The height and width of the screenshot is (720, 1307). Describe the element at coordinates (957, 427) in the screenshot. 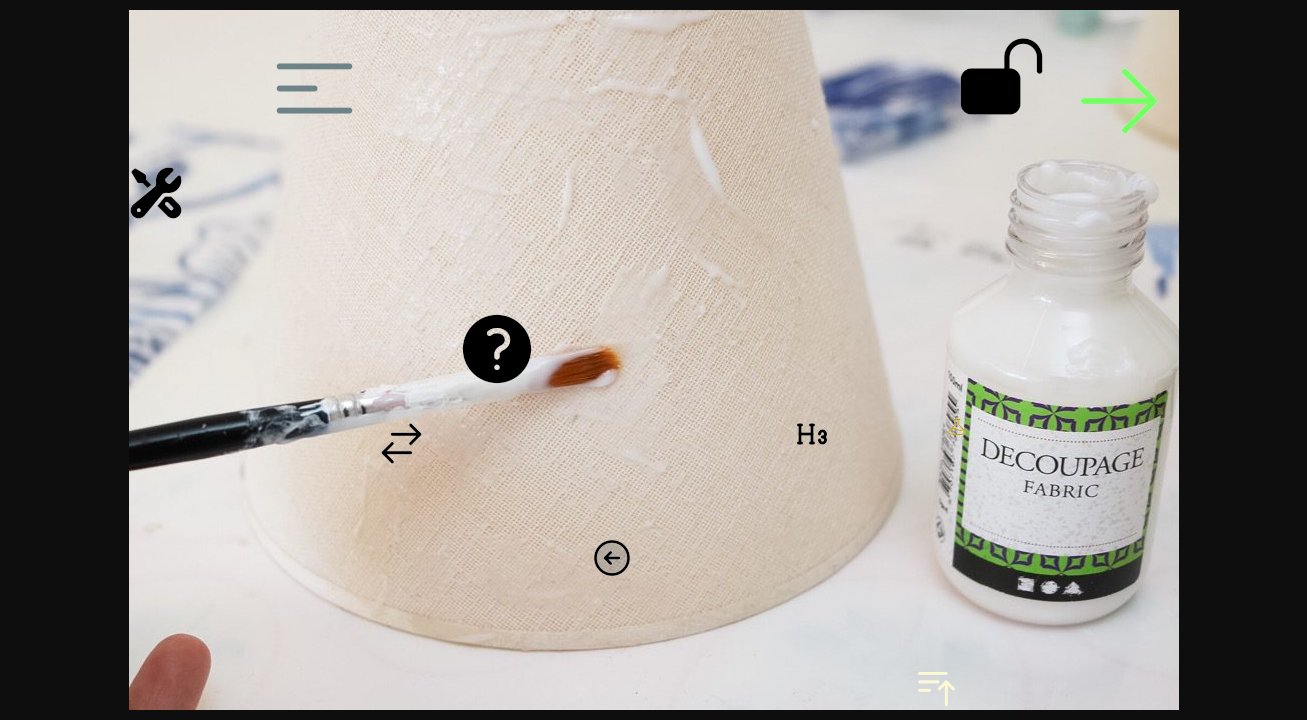

I see `access experimental or beta features` at that location.